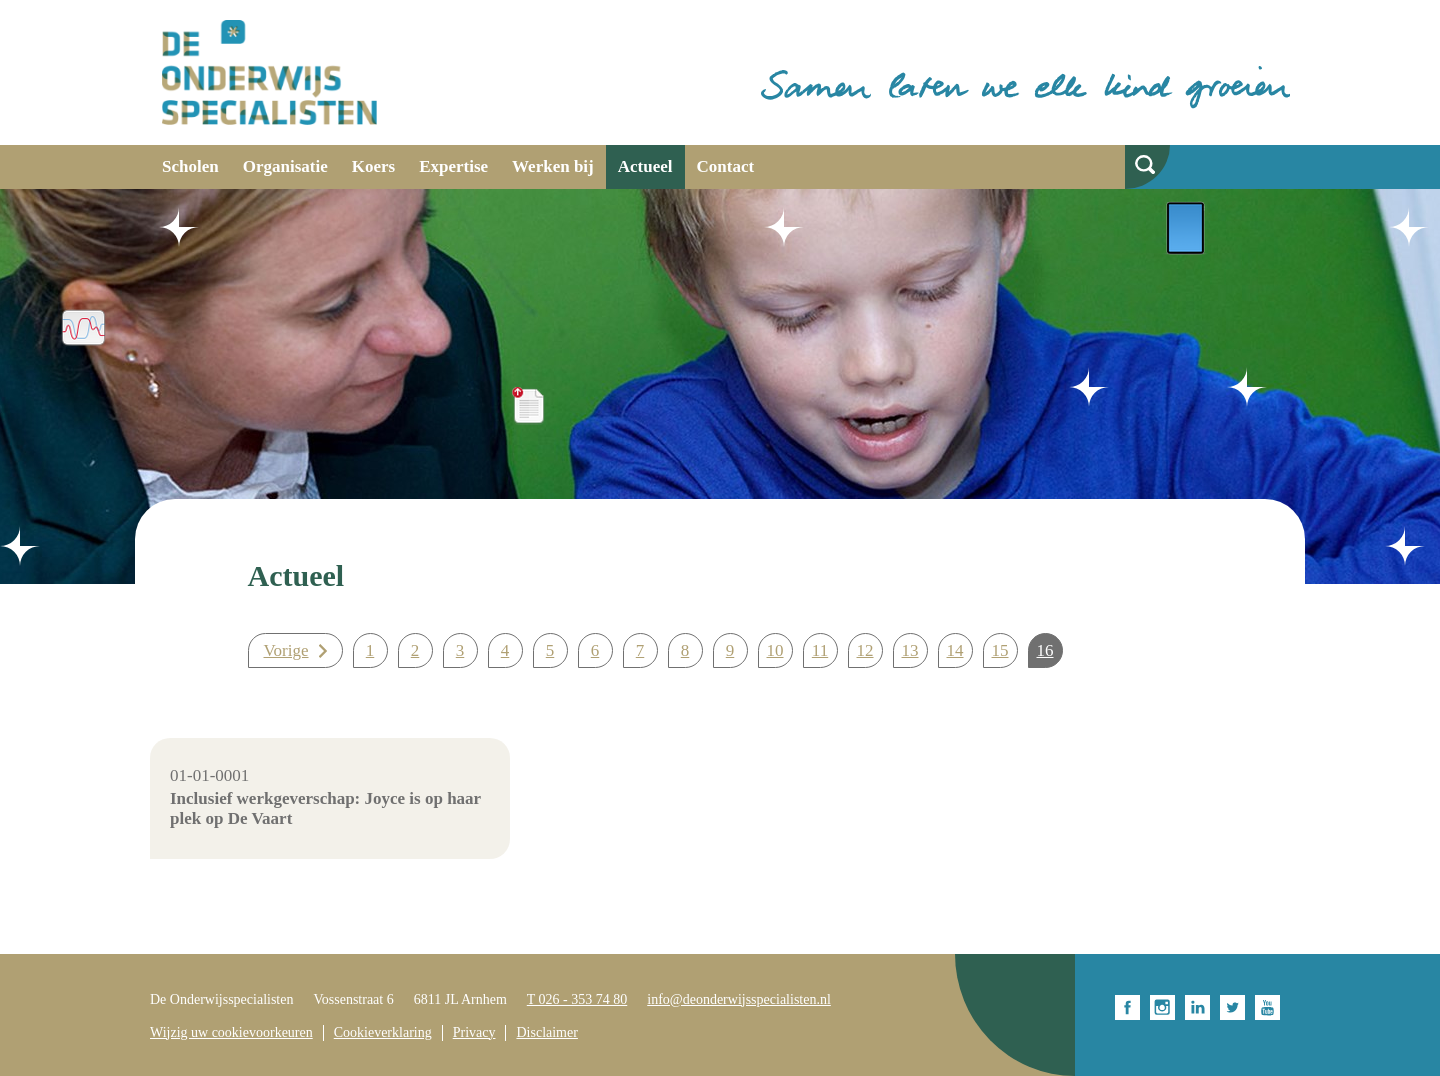 This screenshot has height=1076, width=1440. Describe the element at coordinates (83, 327) in the screenshot. I see `open power statistics application` at that location.